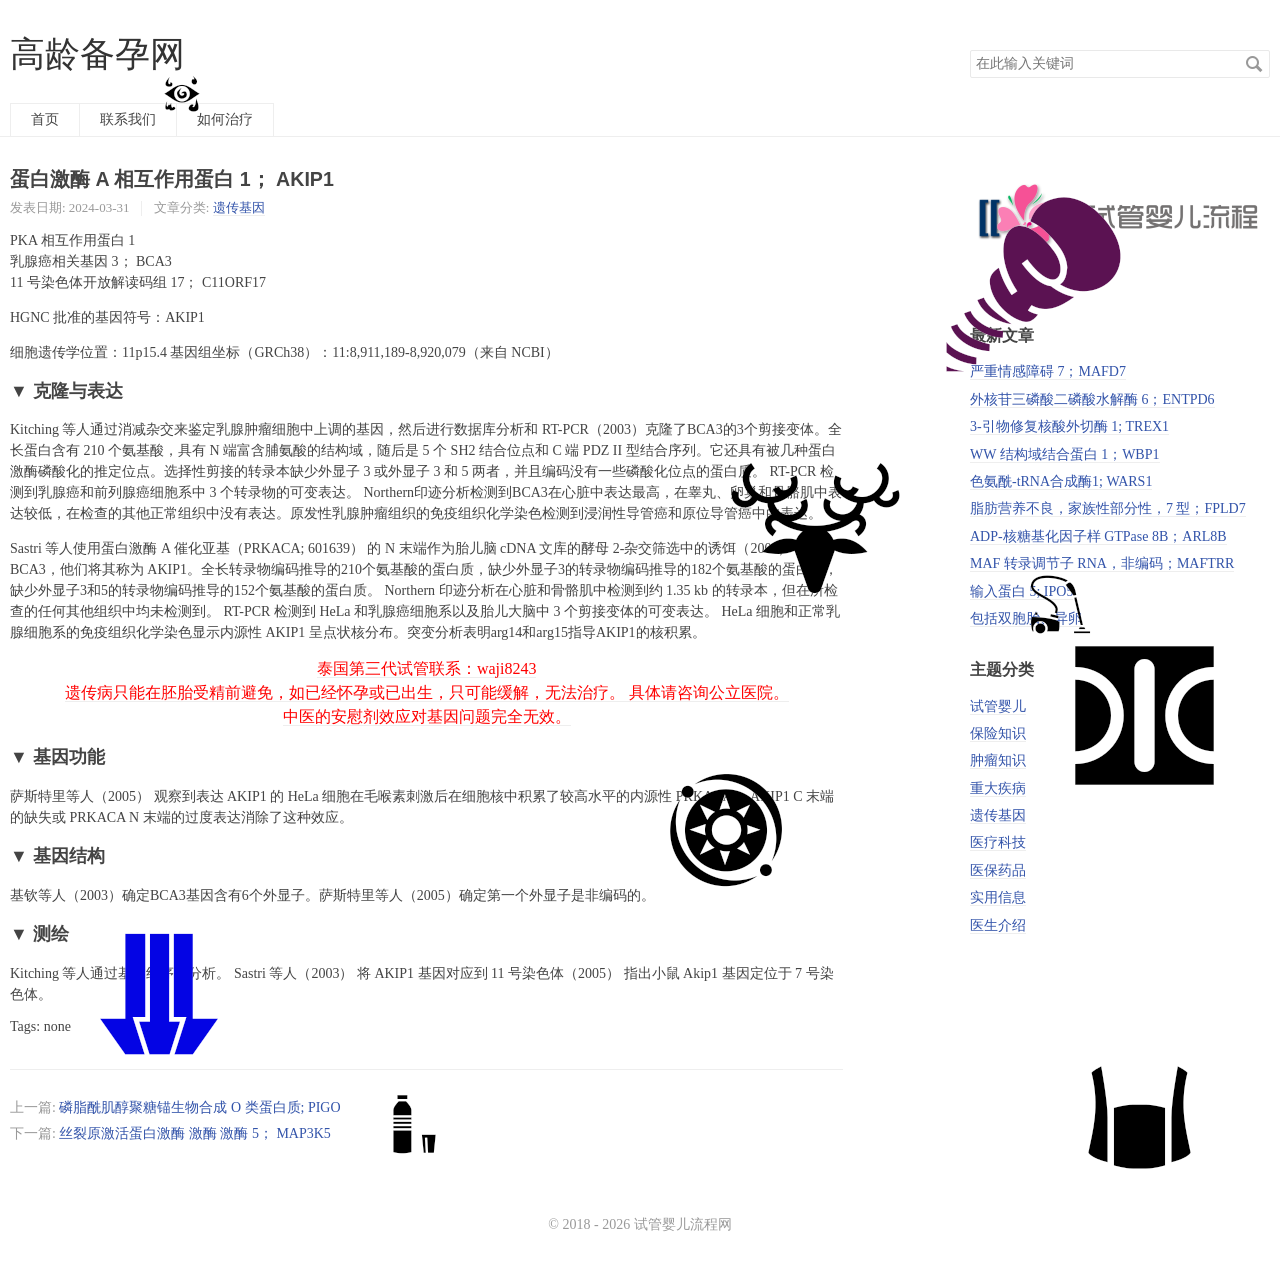 The width and height of the screenshot is (1280, 1277). What do you see at coordinates (815, 528) in the screenshot?
I see `wildlife or nature category indicator` at bounding box center [815, 528].